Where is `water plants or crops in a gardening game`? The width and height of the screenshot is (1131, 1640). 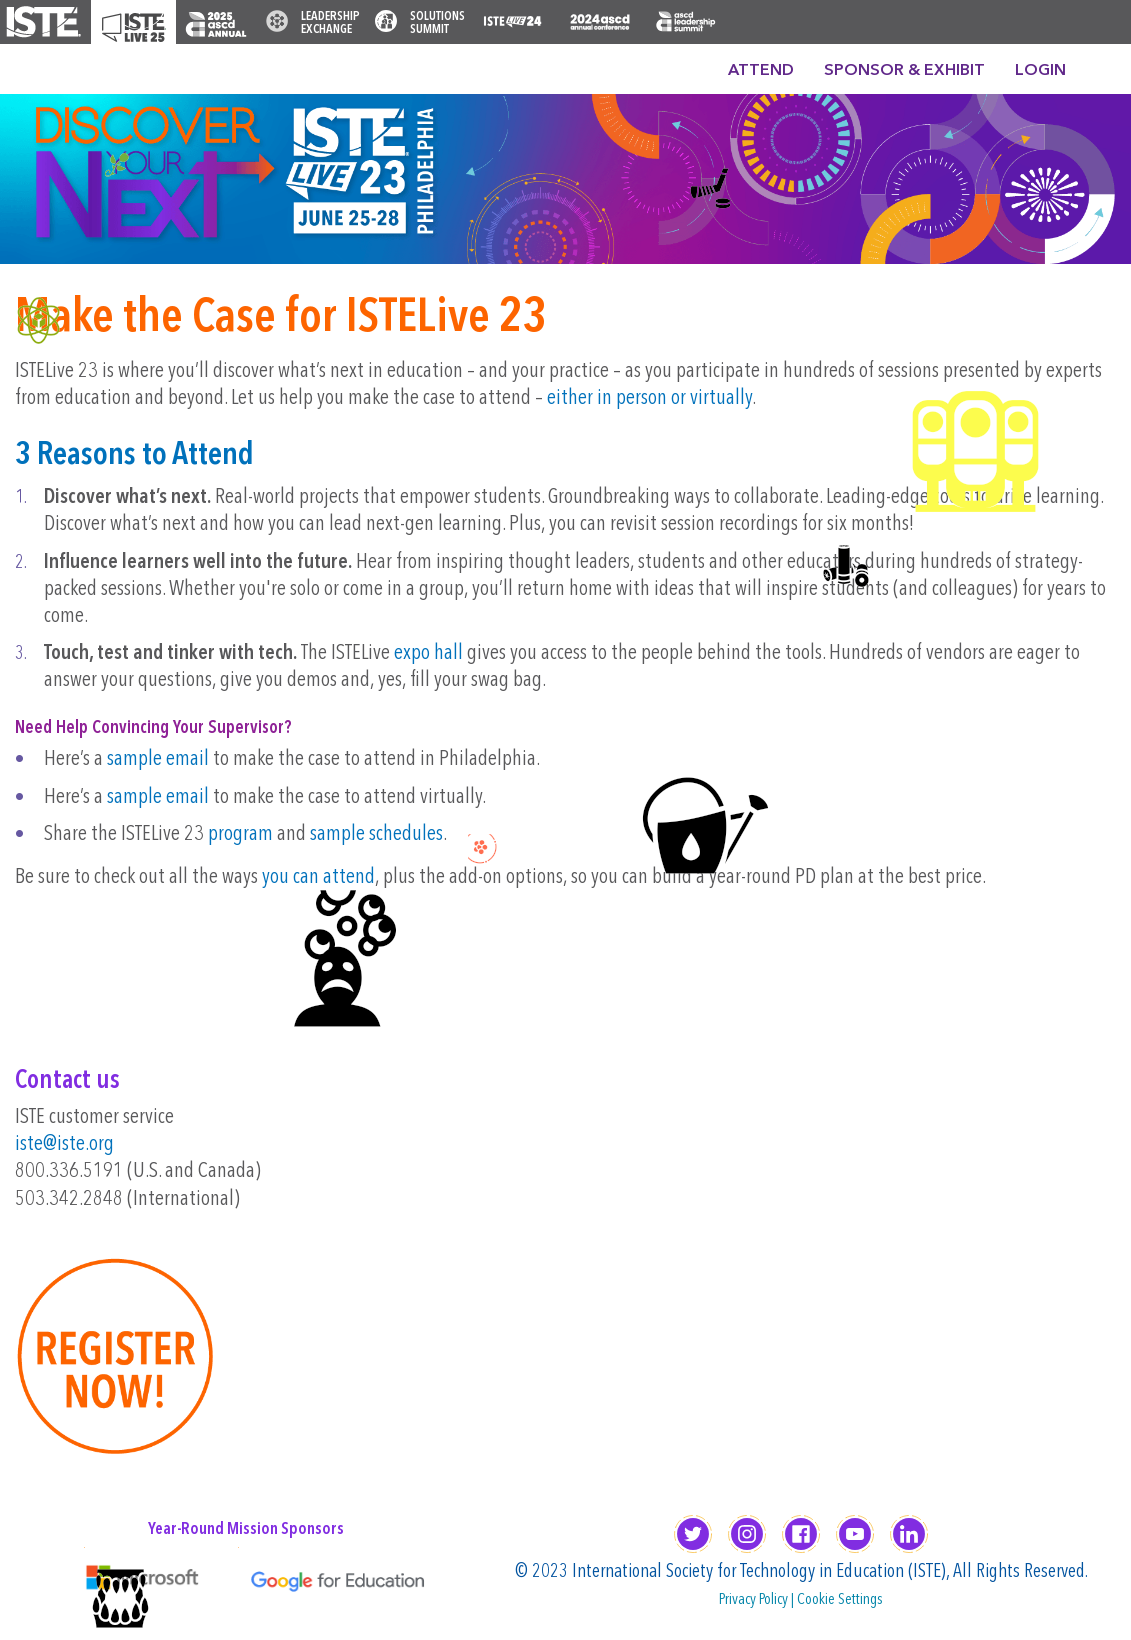 water plants or crops in a gardening game is located at coordinates (705, 825).